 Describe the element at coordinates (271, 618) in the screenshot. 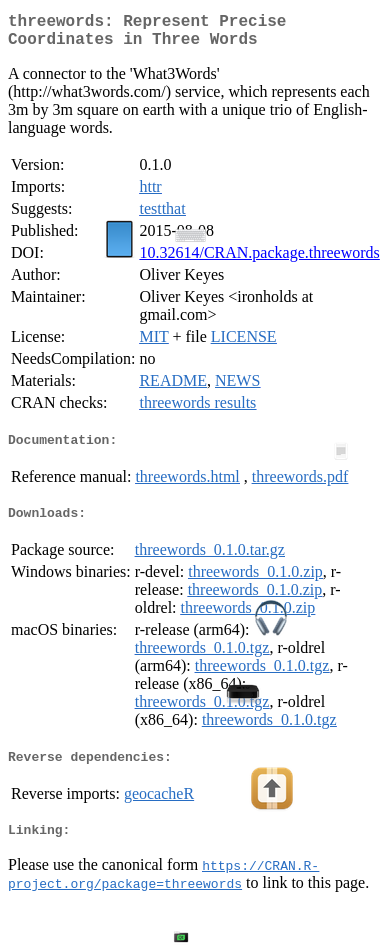

I see `bluetooth headphones connected` at that location.